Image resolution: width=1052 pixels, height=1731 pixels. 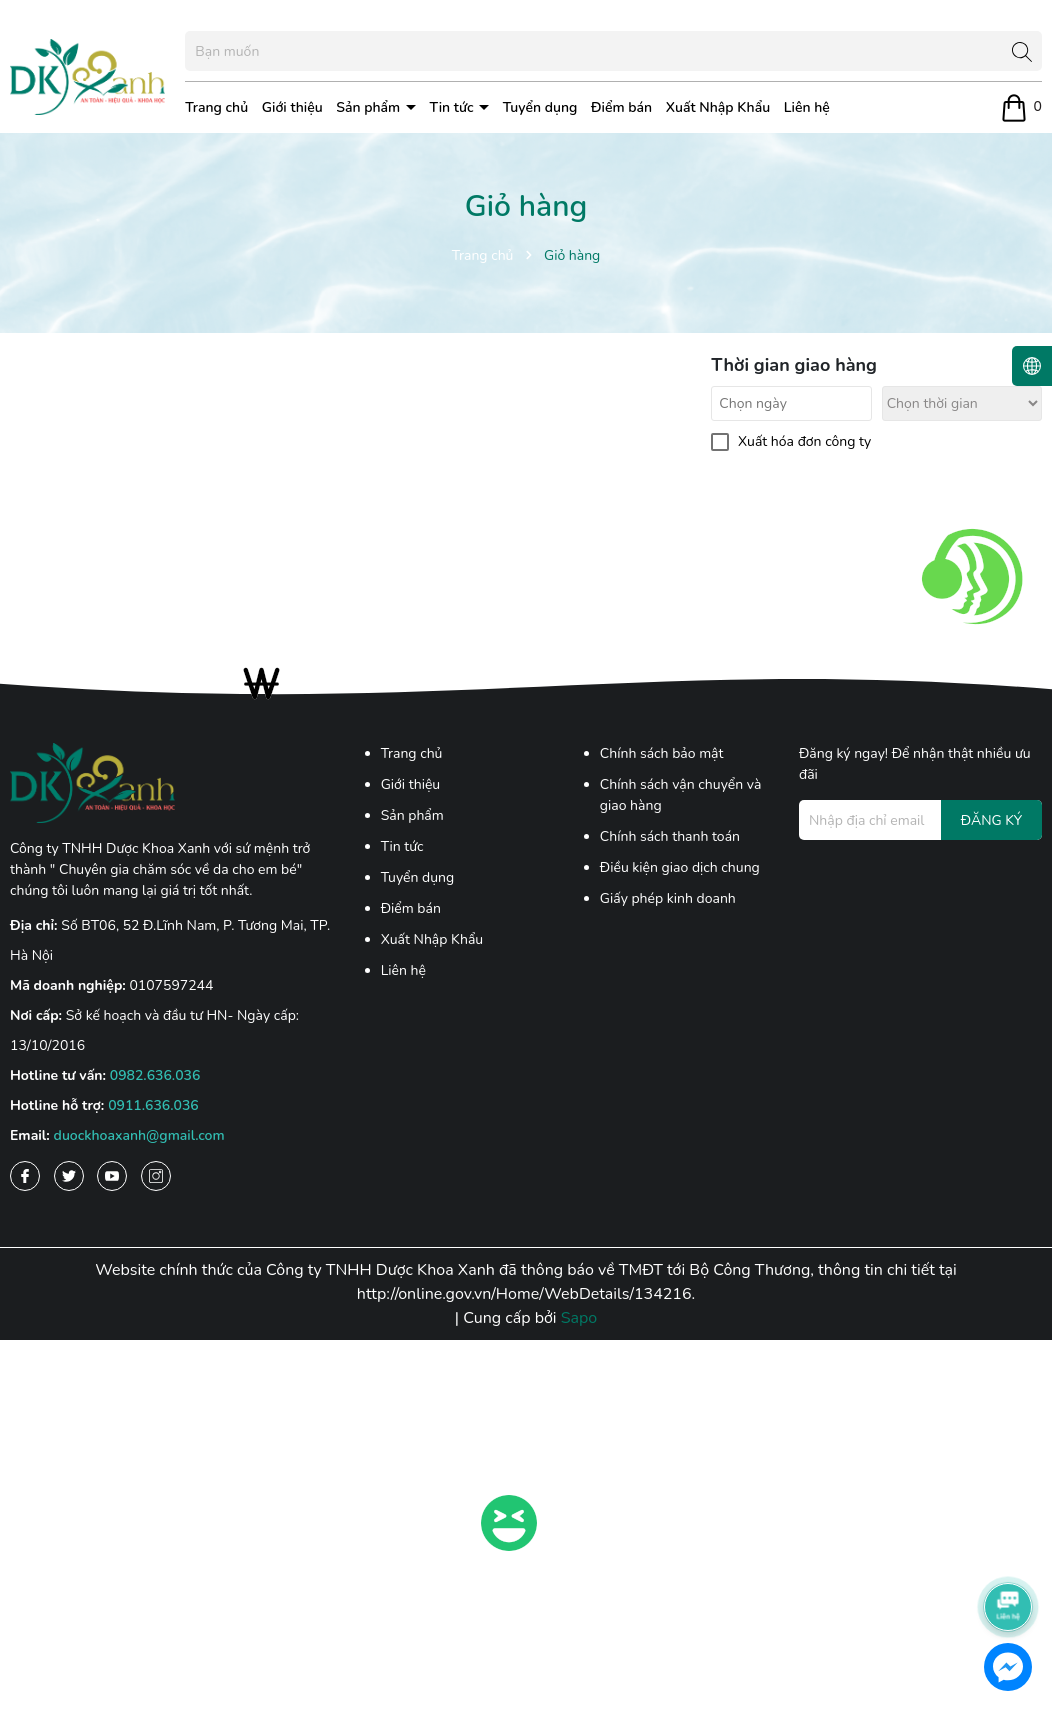 I want to click on react with laughter to a post or message, so click(x=509, y=1523).